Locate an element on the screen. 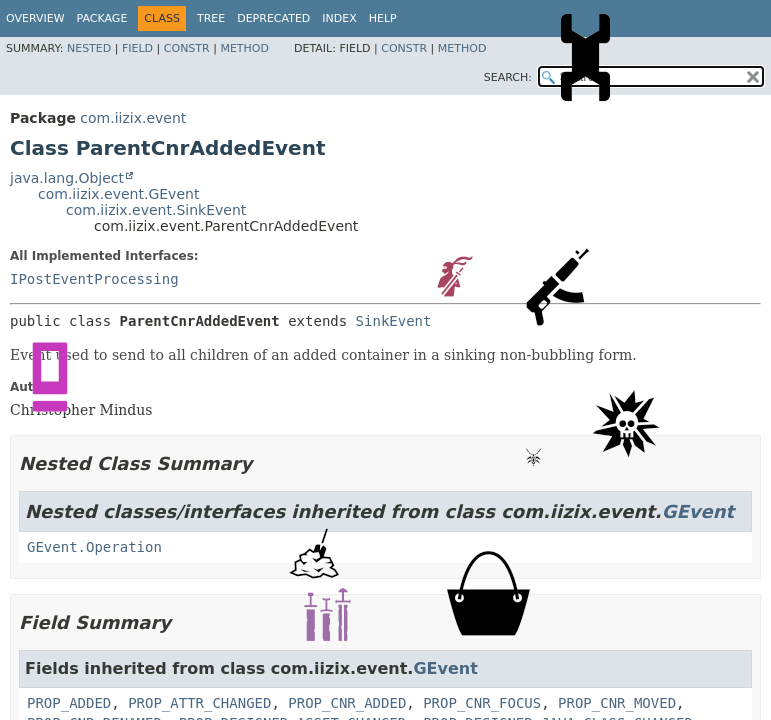 The height and width of the screenshot is (720, 771). access settings or configuration options is located at coordinates (585, 57).